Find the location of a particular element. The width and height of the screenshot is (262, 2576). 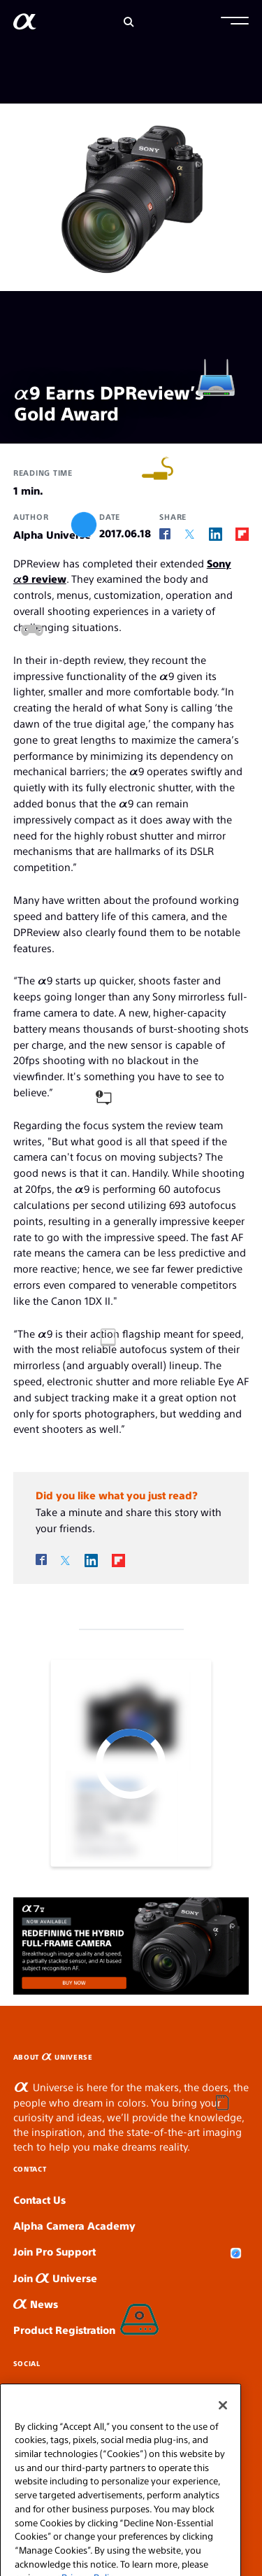

manage notification settings is located at coordinates (104, 1098).